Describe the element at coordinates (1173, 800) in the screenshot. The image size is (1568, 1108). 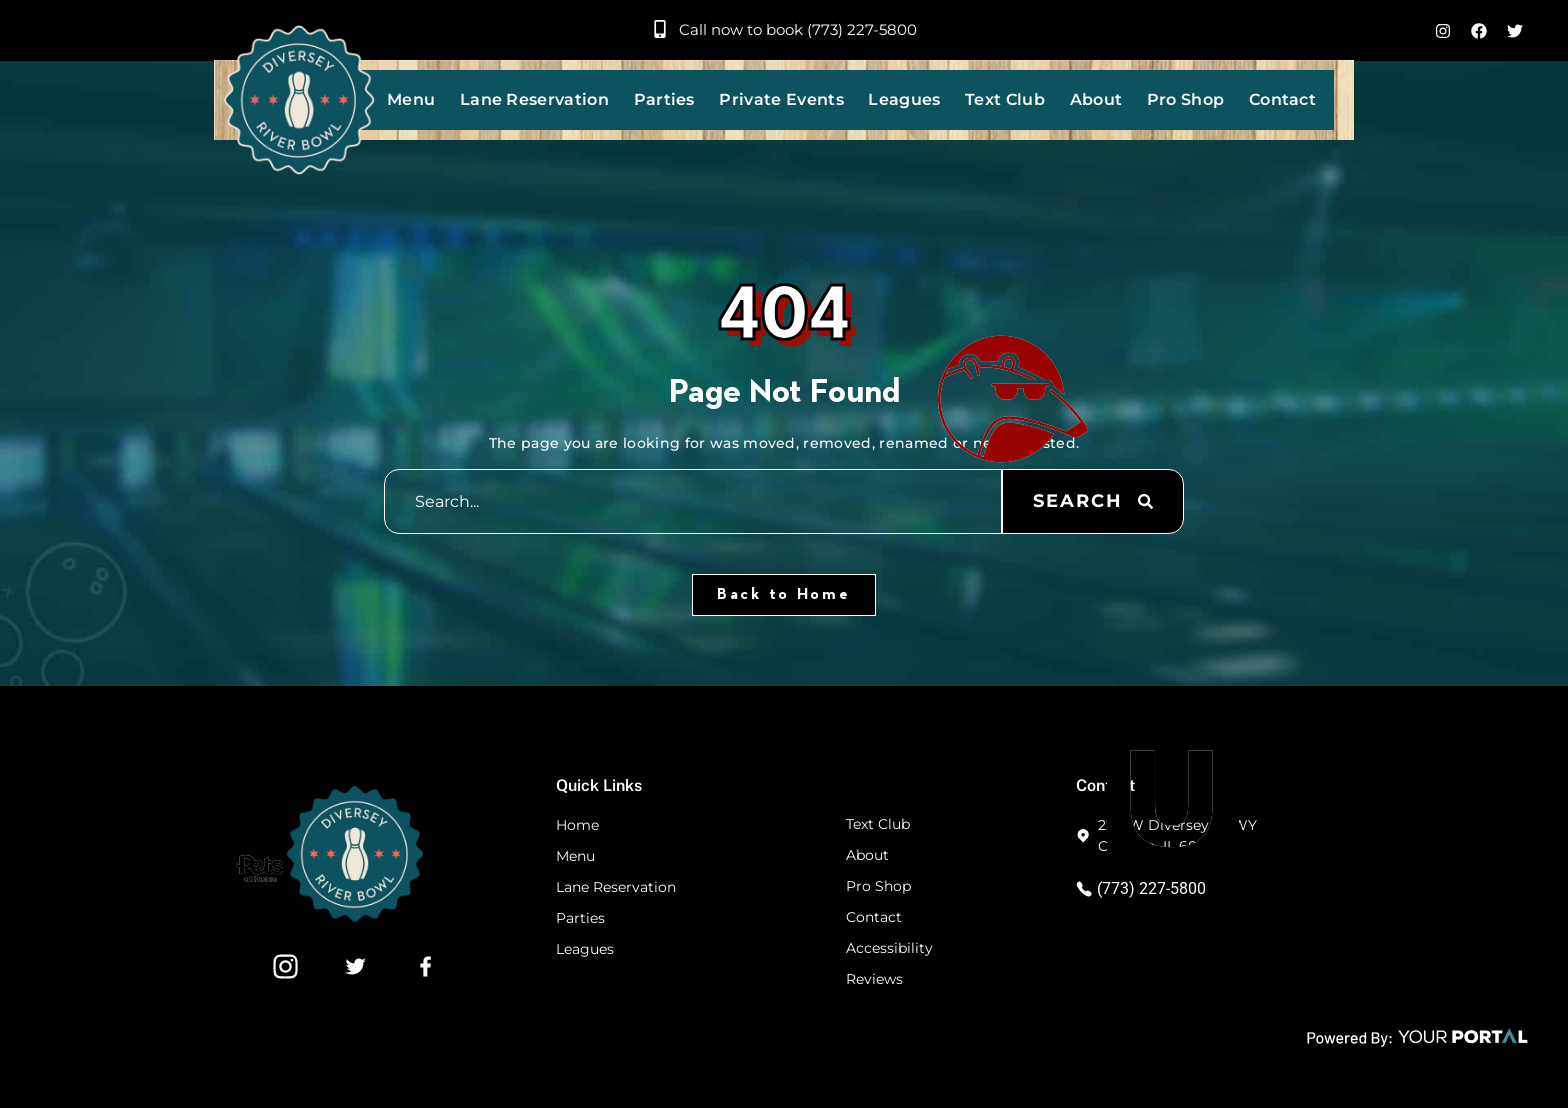
I see `visit unpkg CDN service` at that location.